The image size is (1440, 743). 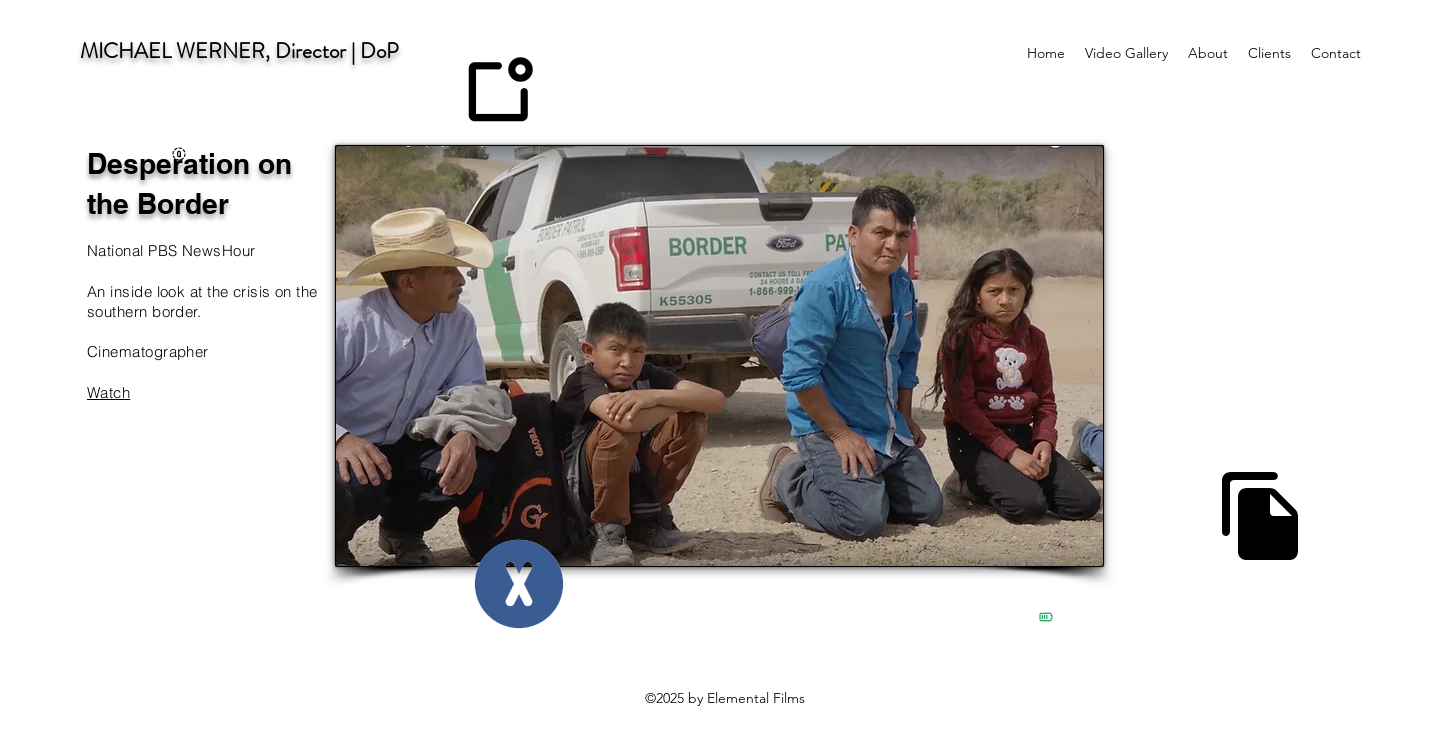 I want to click on copy file to clipboard, so click(x=1262, y=516).